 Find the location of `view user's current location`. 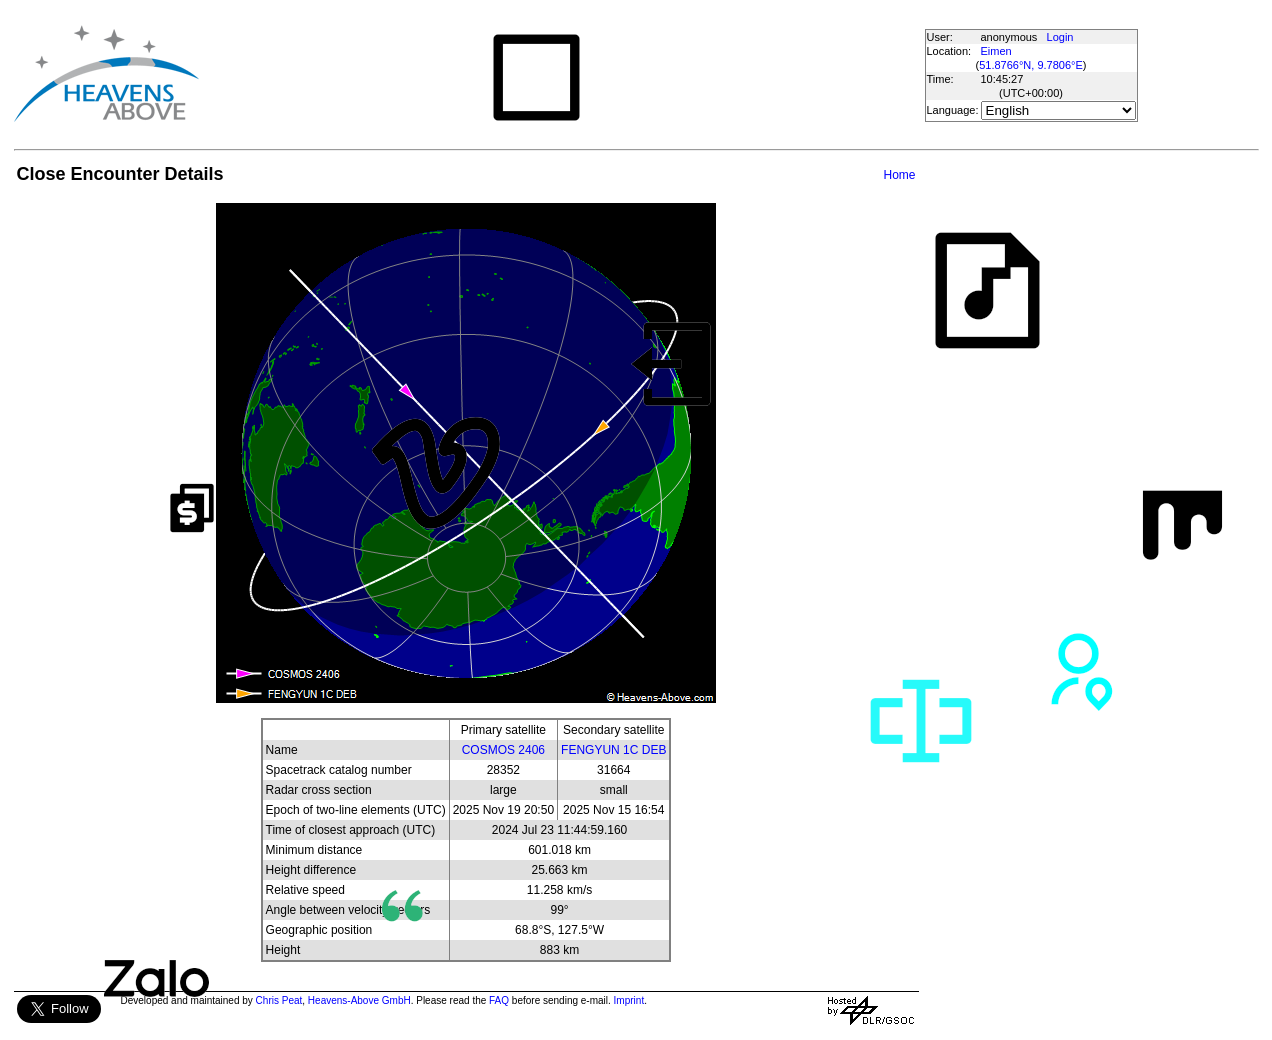

view user's current location is located at coordinates (1078, 670).